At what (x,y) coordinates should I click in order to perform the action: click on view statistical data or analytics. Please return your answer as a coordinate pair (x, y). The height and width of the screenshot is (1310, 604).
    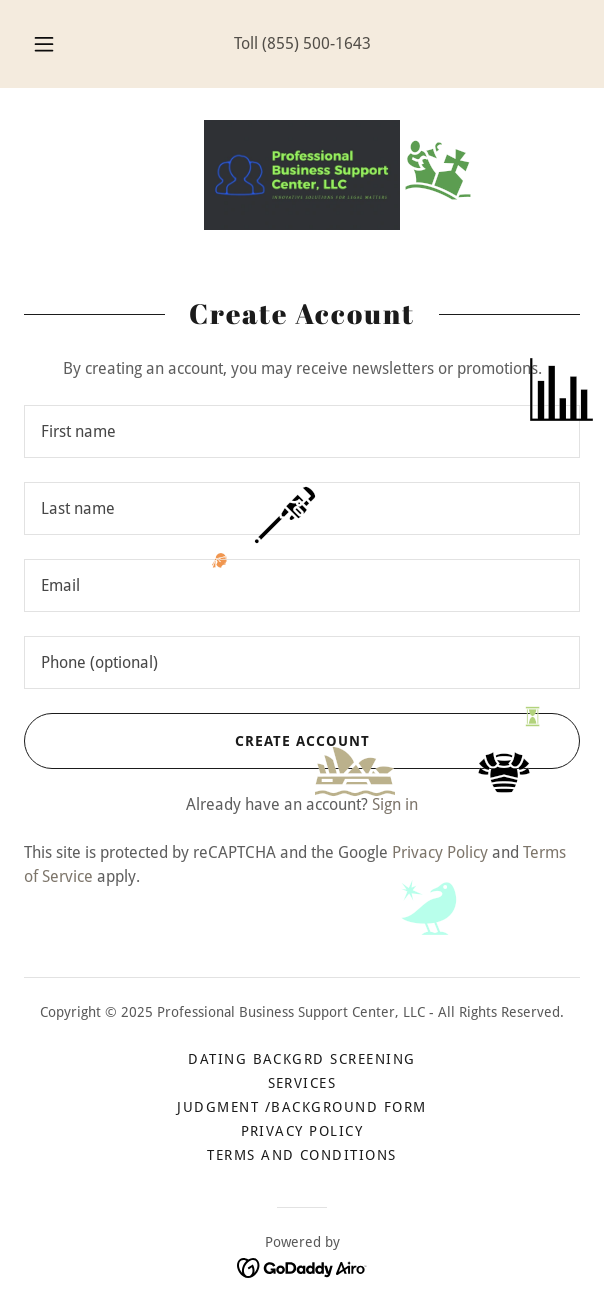
    Looking at the image, I should click on (561, 389).